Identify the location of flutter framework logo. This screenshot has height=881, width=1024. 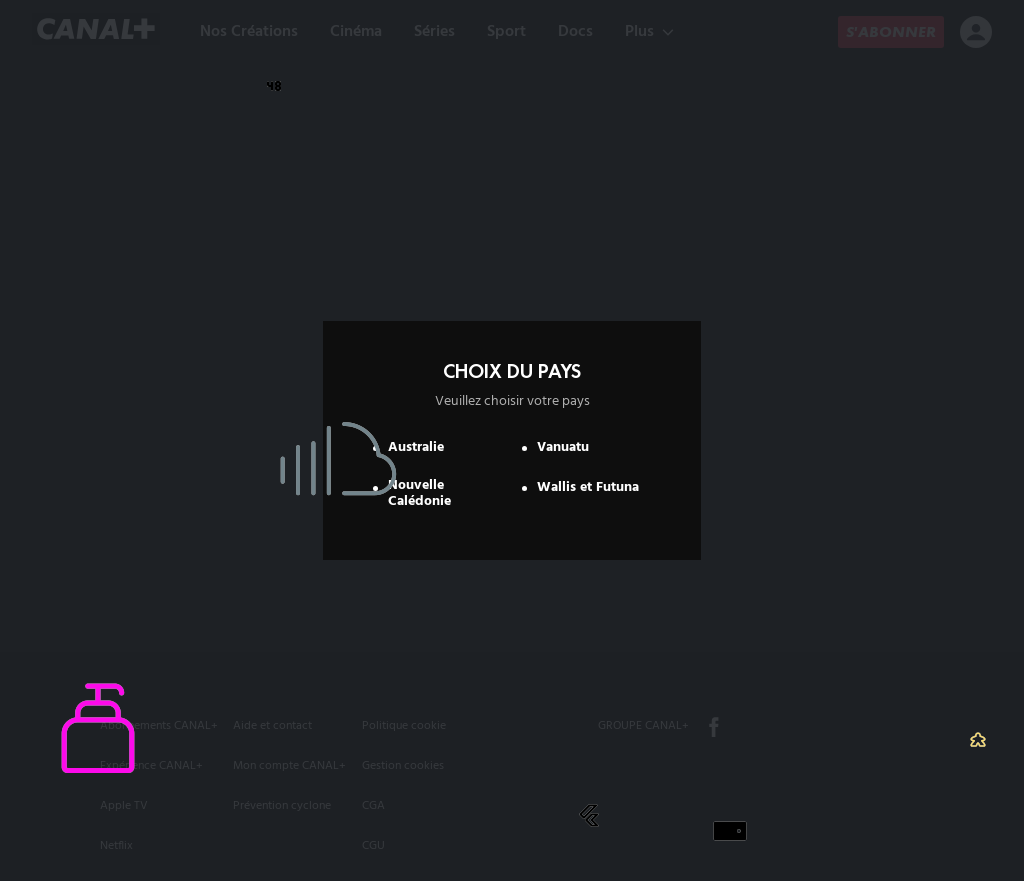
(589, 815).